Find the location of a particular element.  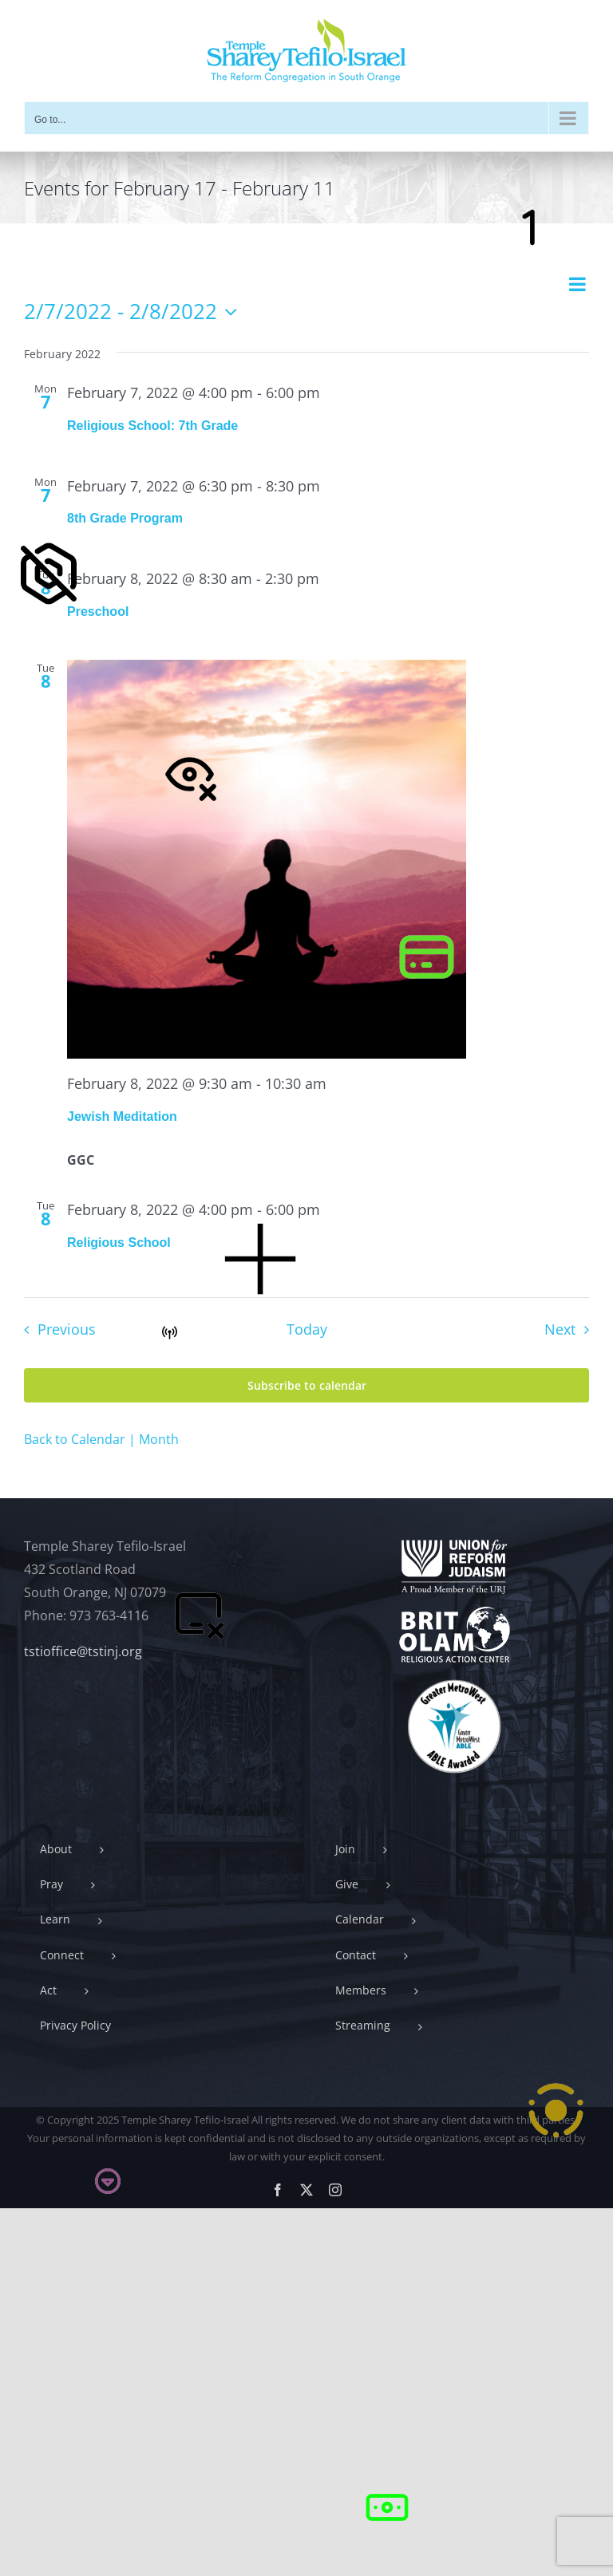

start a live broadcast or stream is located at coordinates (169, 1332).